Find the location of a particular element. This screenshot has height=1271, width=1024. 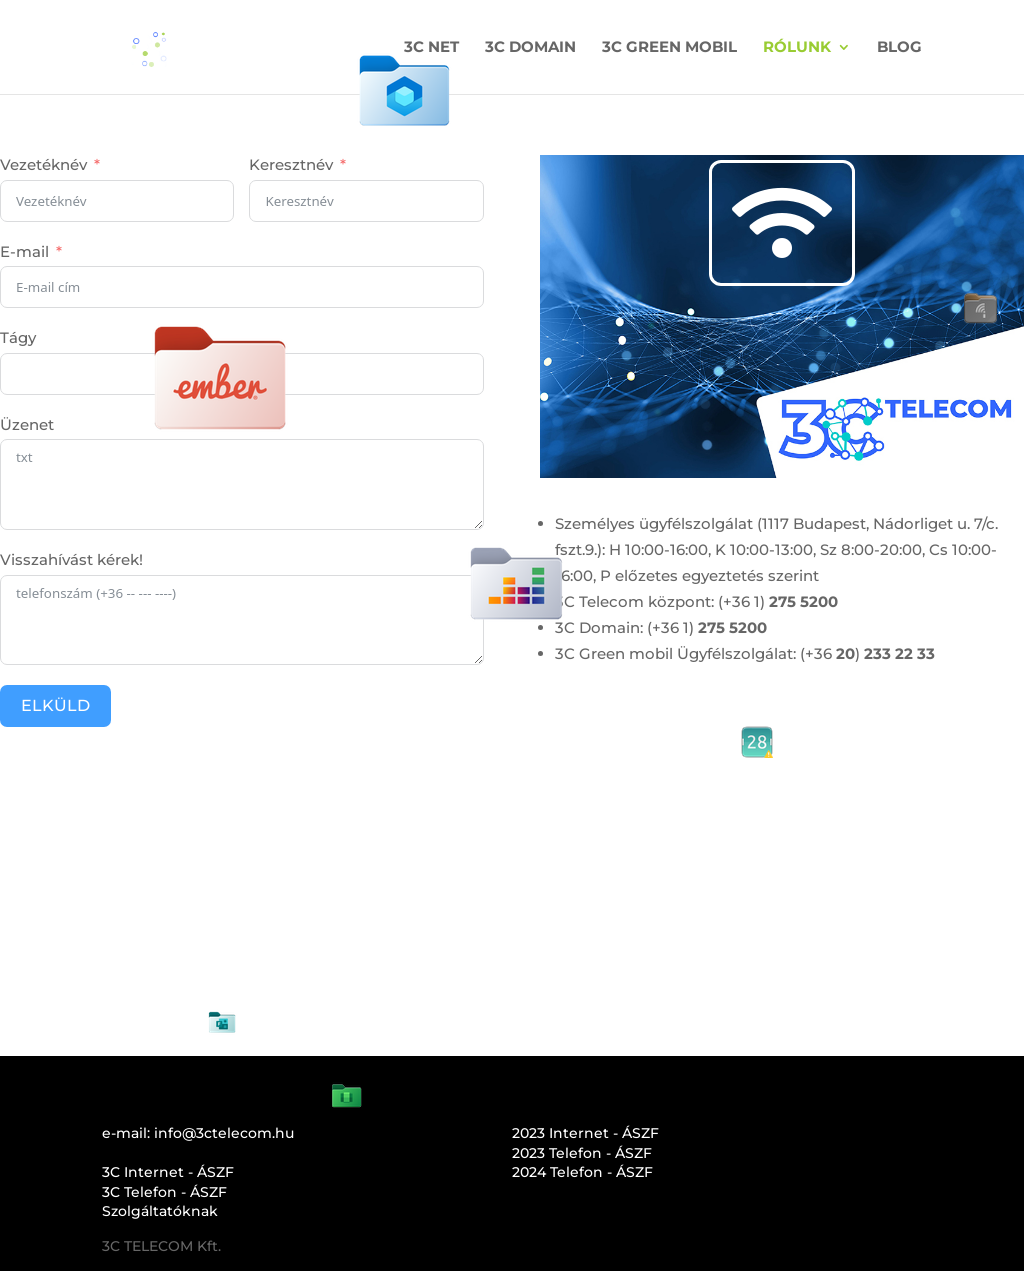

open folder containing microsoft dynamics 365 remote assist files is located at coordinates (404, 93).